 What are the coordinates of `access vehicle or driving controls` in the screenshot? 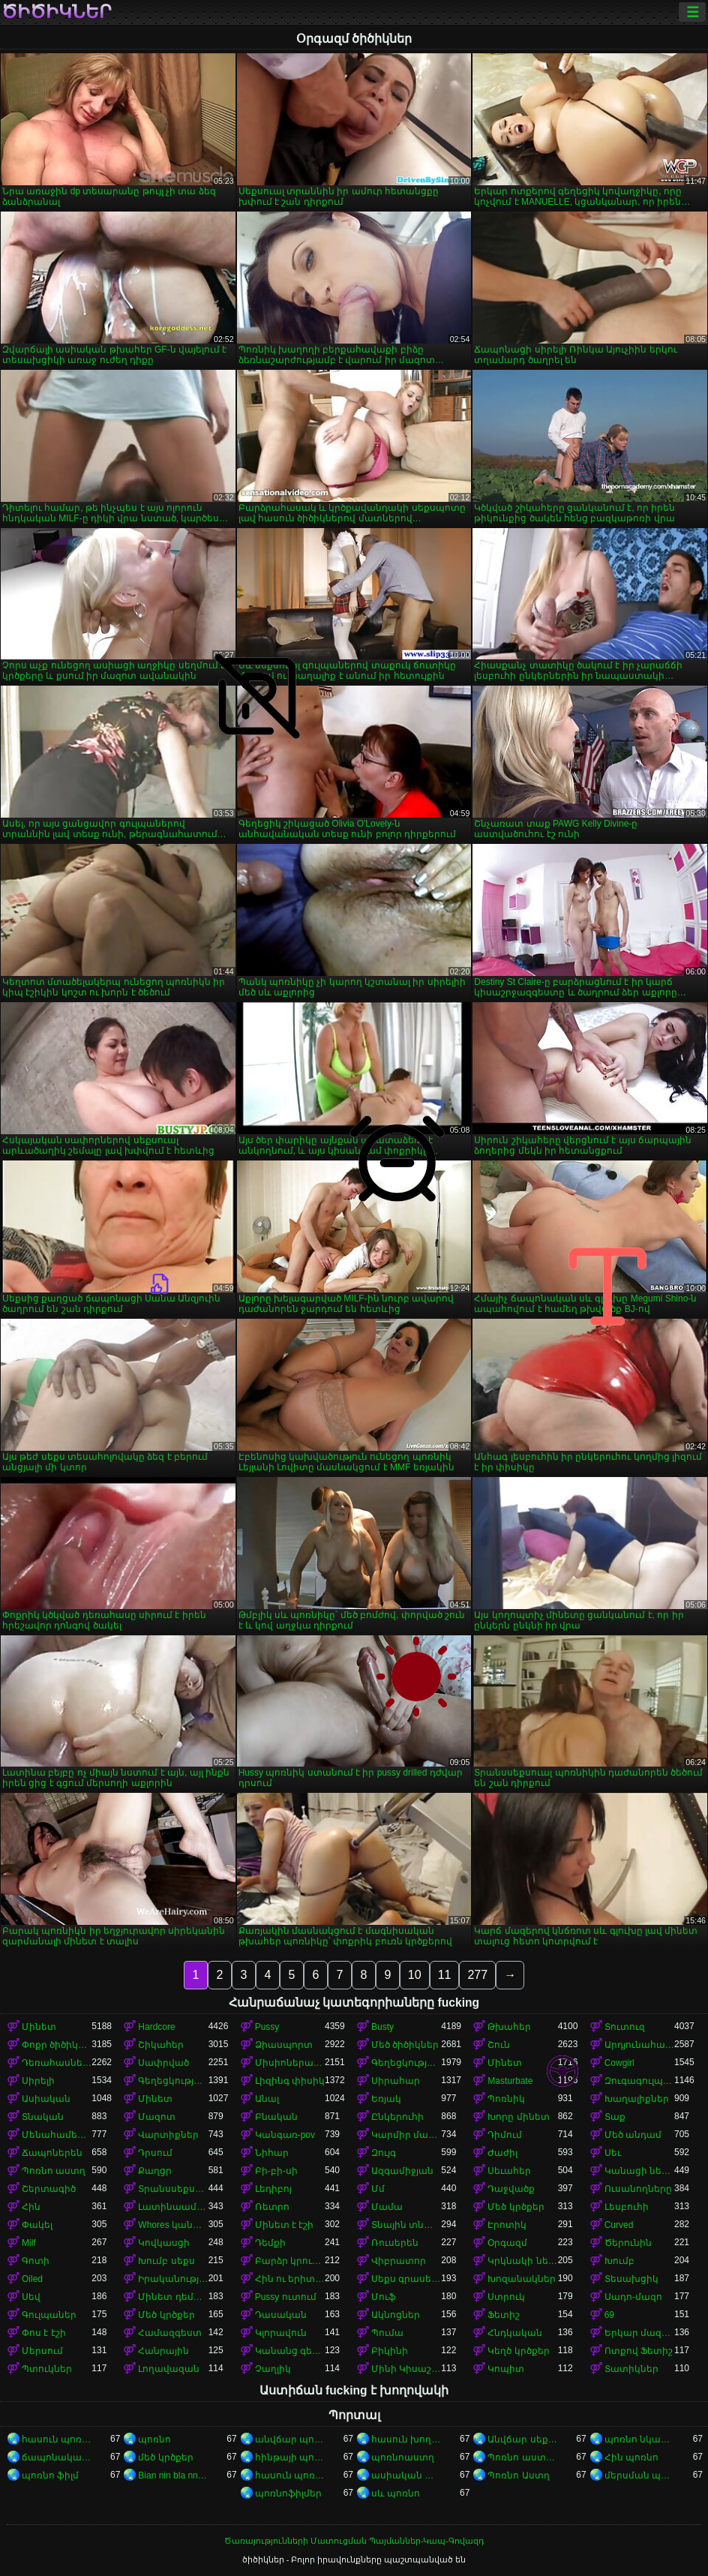 It's located at (562, 2071).